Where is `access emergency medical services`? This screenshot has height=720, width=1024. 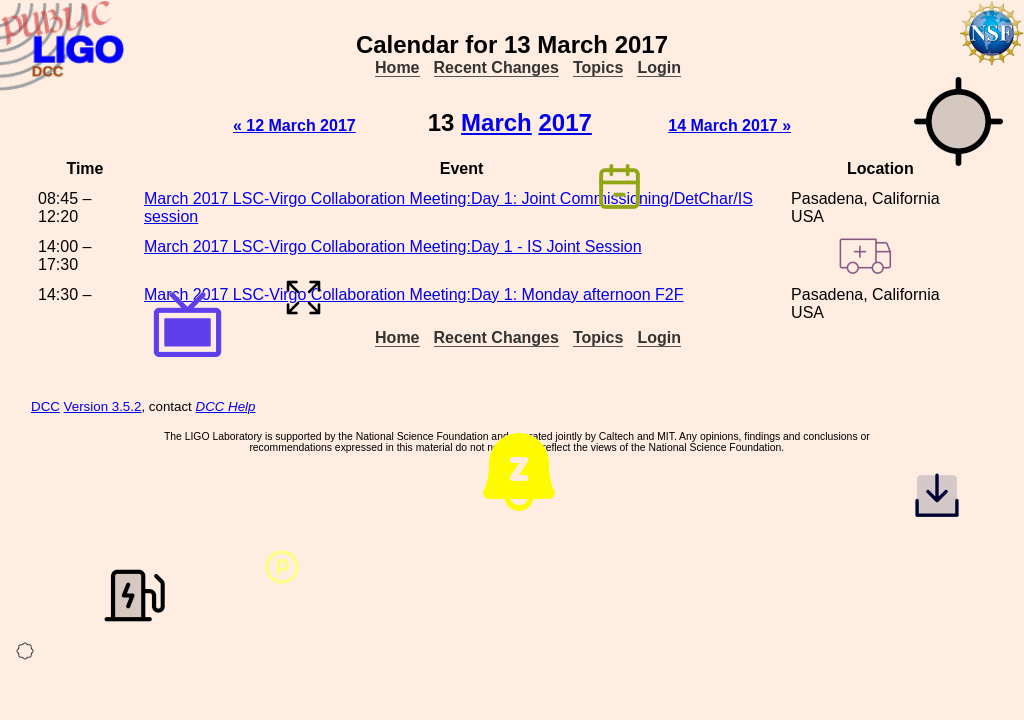 access emergency medical services is located at coordinates (863, 253).